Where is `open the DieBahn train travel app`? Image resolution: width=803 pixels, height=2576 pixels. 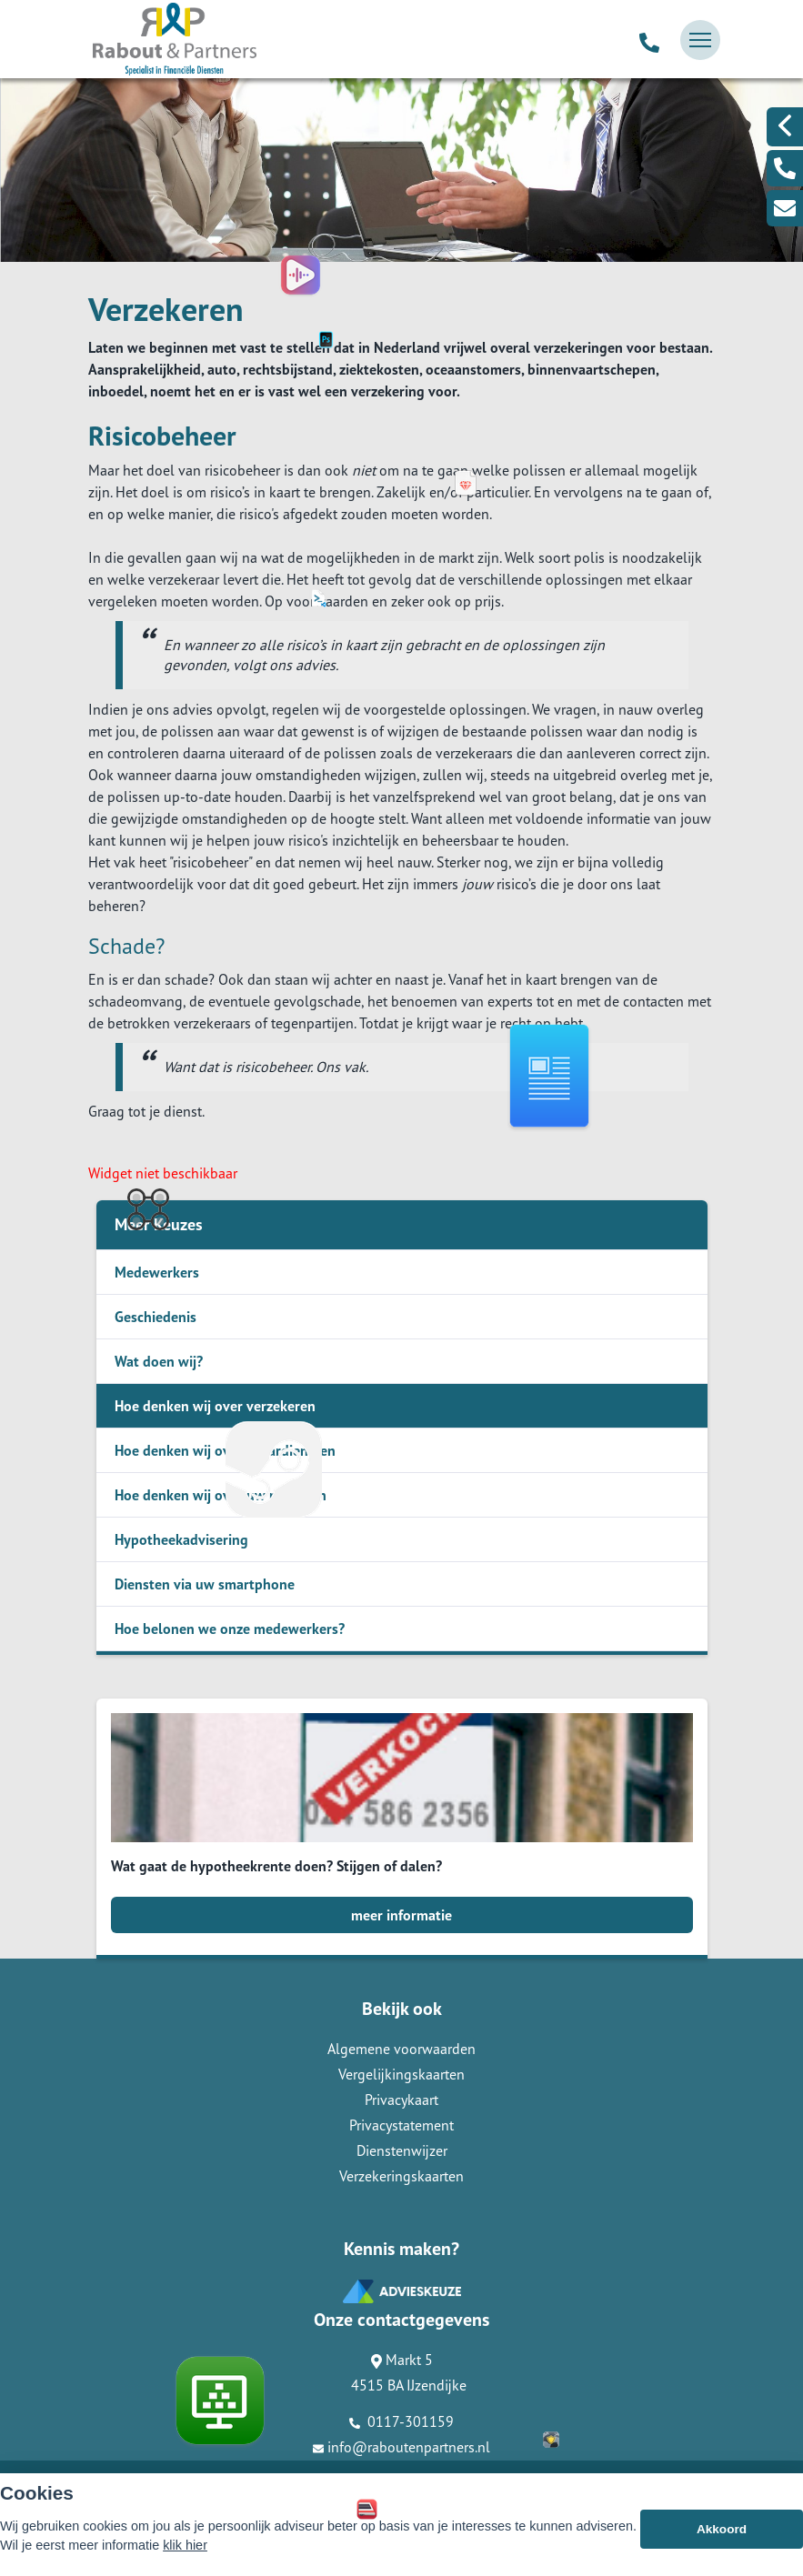 open the DieBahn train travel app is located at coordinates (366, 2509).